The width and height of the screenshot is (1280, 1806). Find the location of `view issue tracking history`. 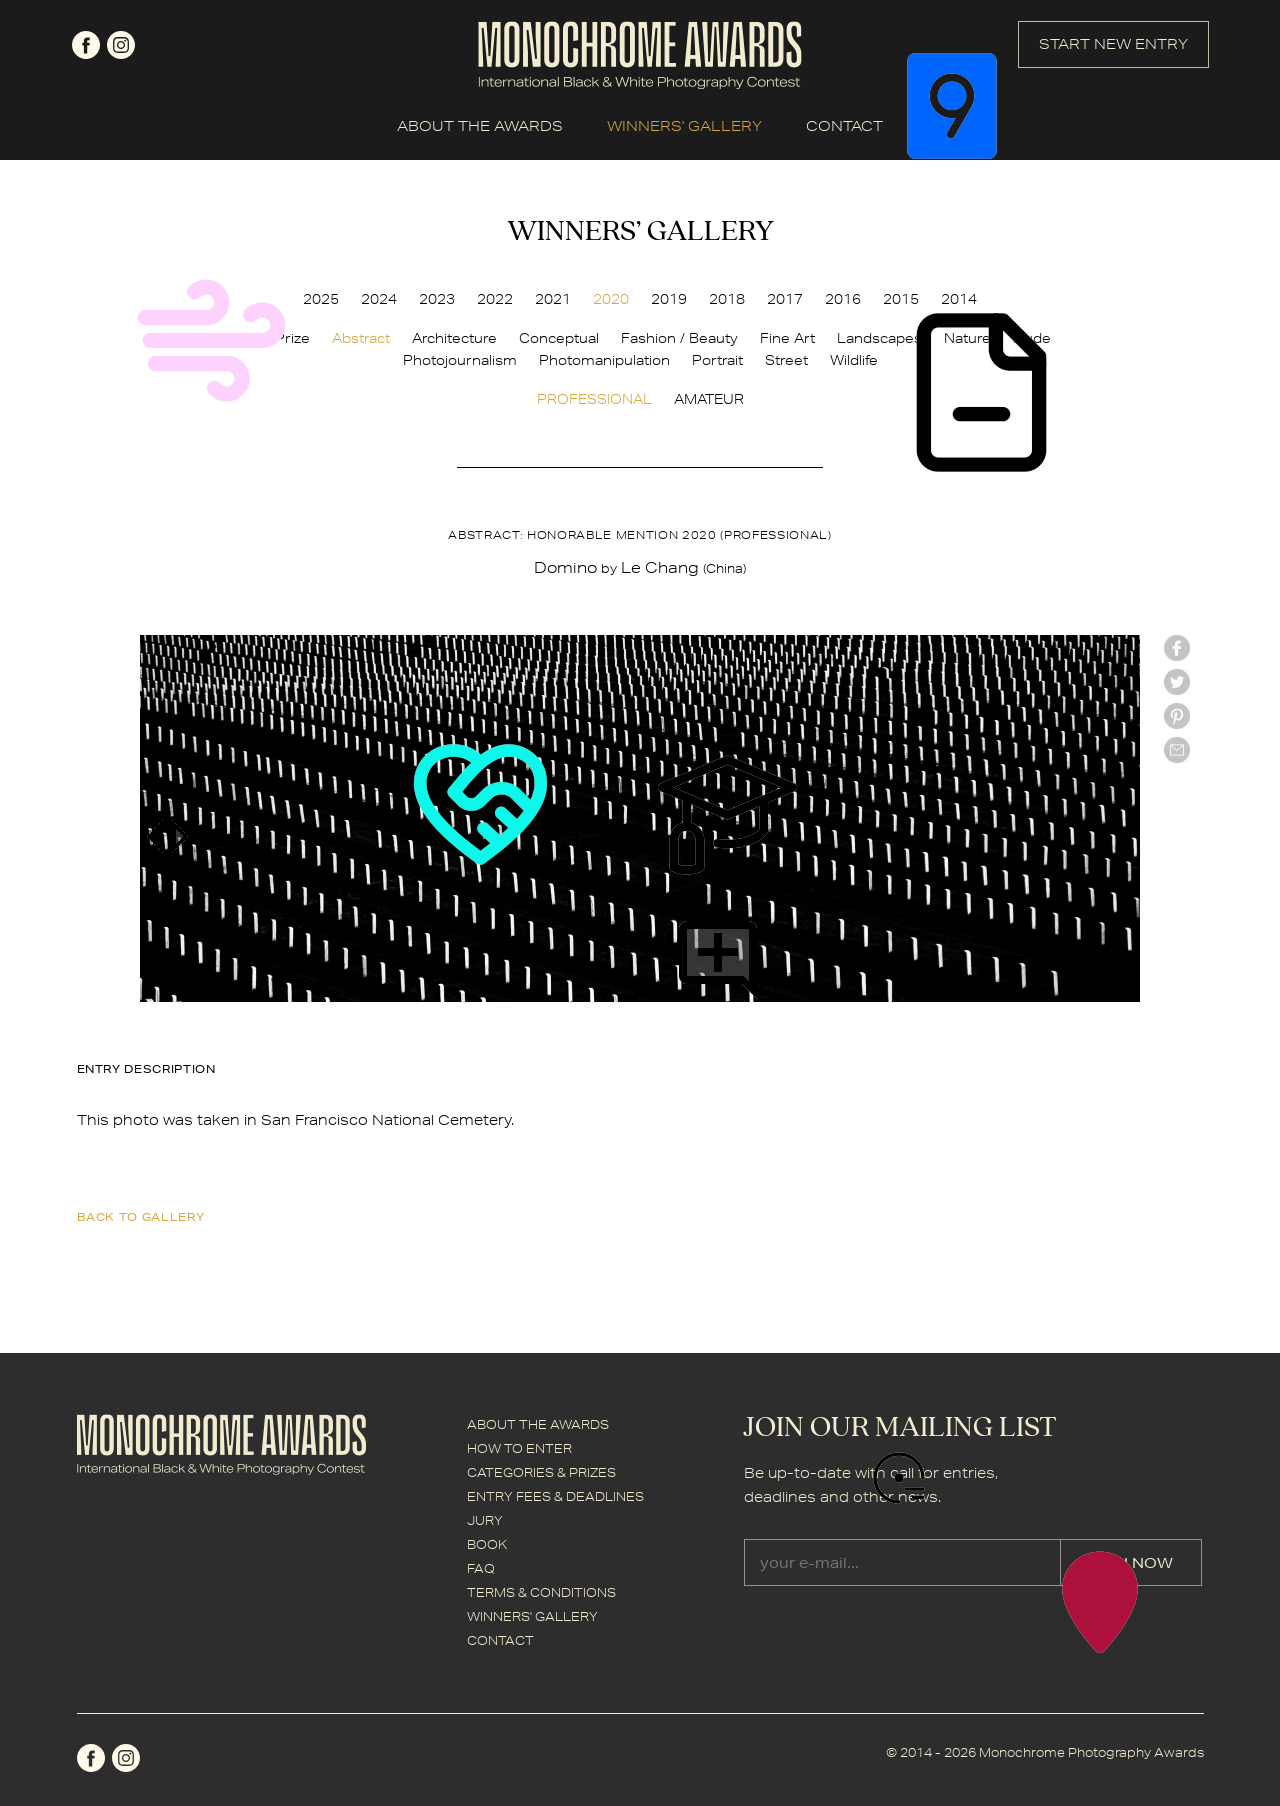

view issue tracking history is located at coordinates (899, 1478).